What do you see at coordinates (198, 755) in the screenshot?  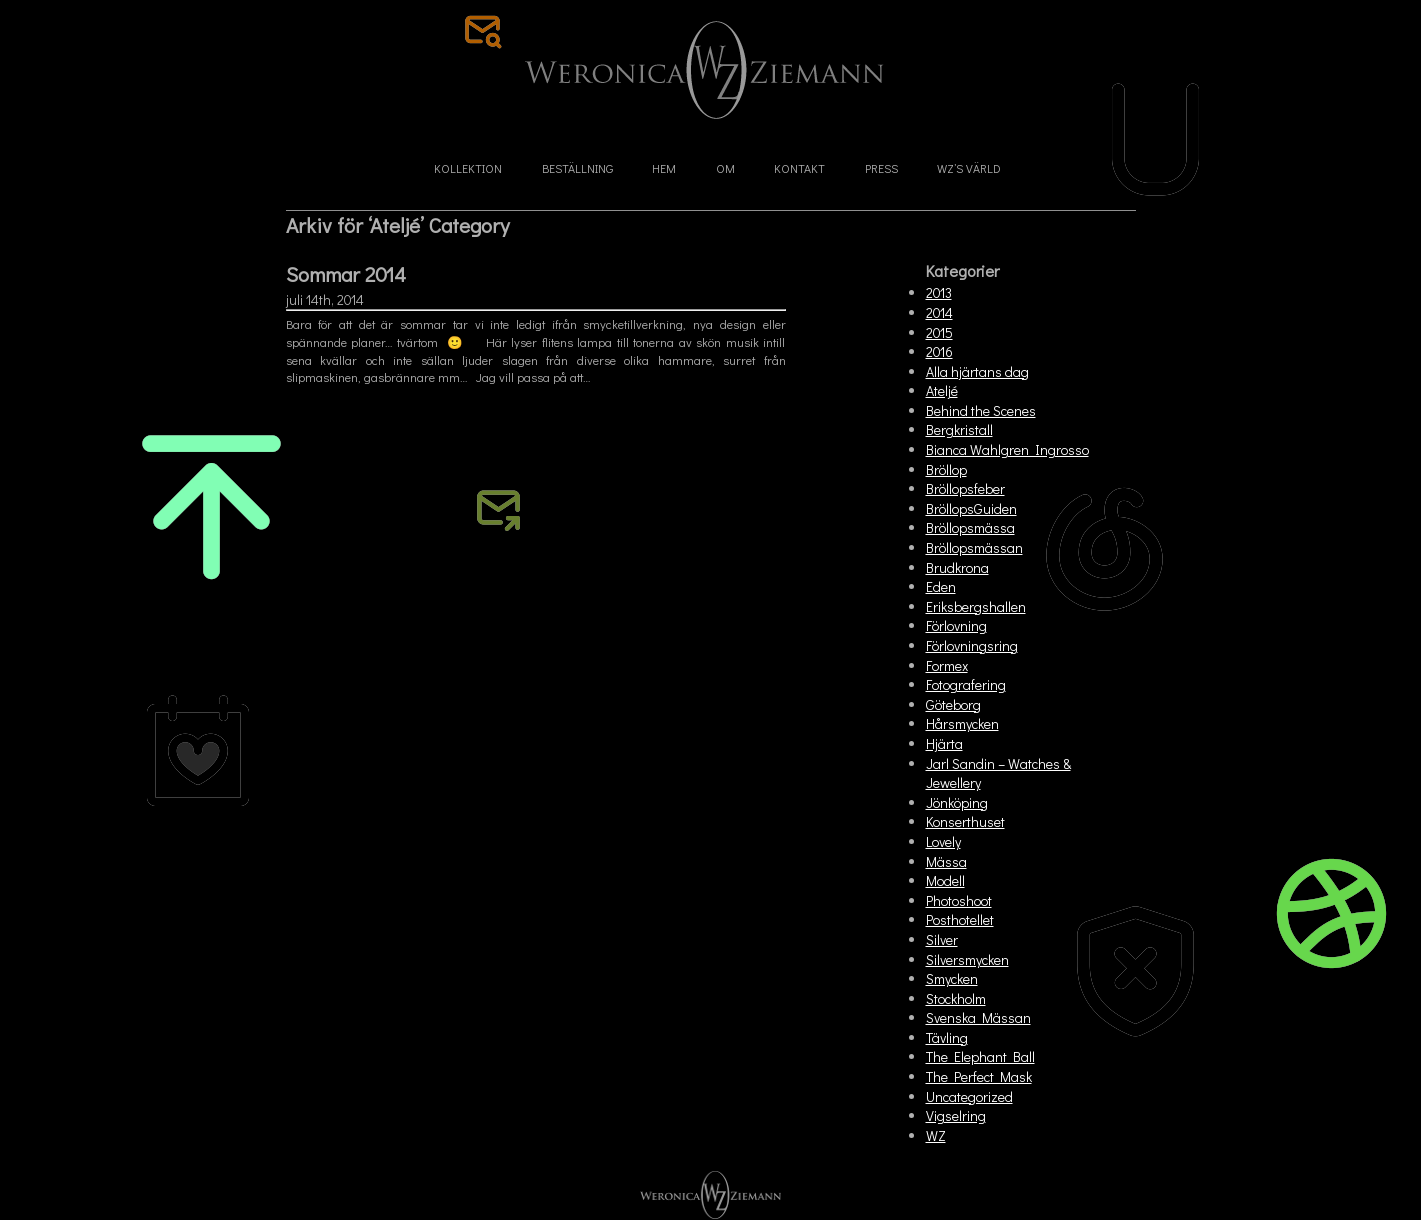 I see `view favorite or loved events` at bounding box center [198, 755].